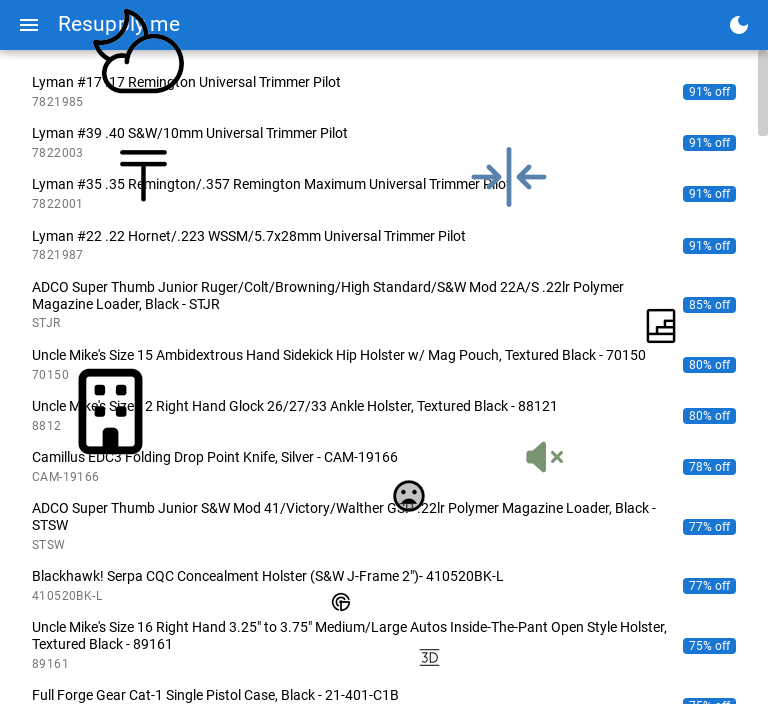 This screenshot has width=768, height=720. Describe the element at coordinates (110, 411) in the screenshot. I see `view building or office location` at that location.